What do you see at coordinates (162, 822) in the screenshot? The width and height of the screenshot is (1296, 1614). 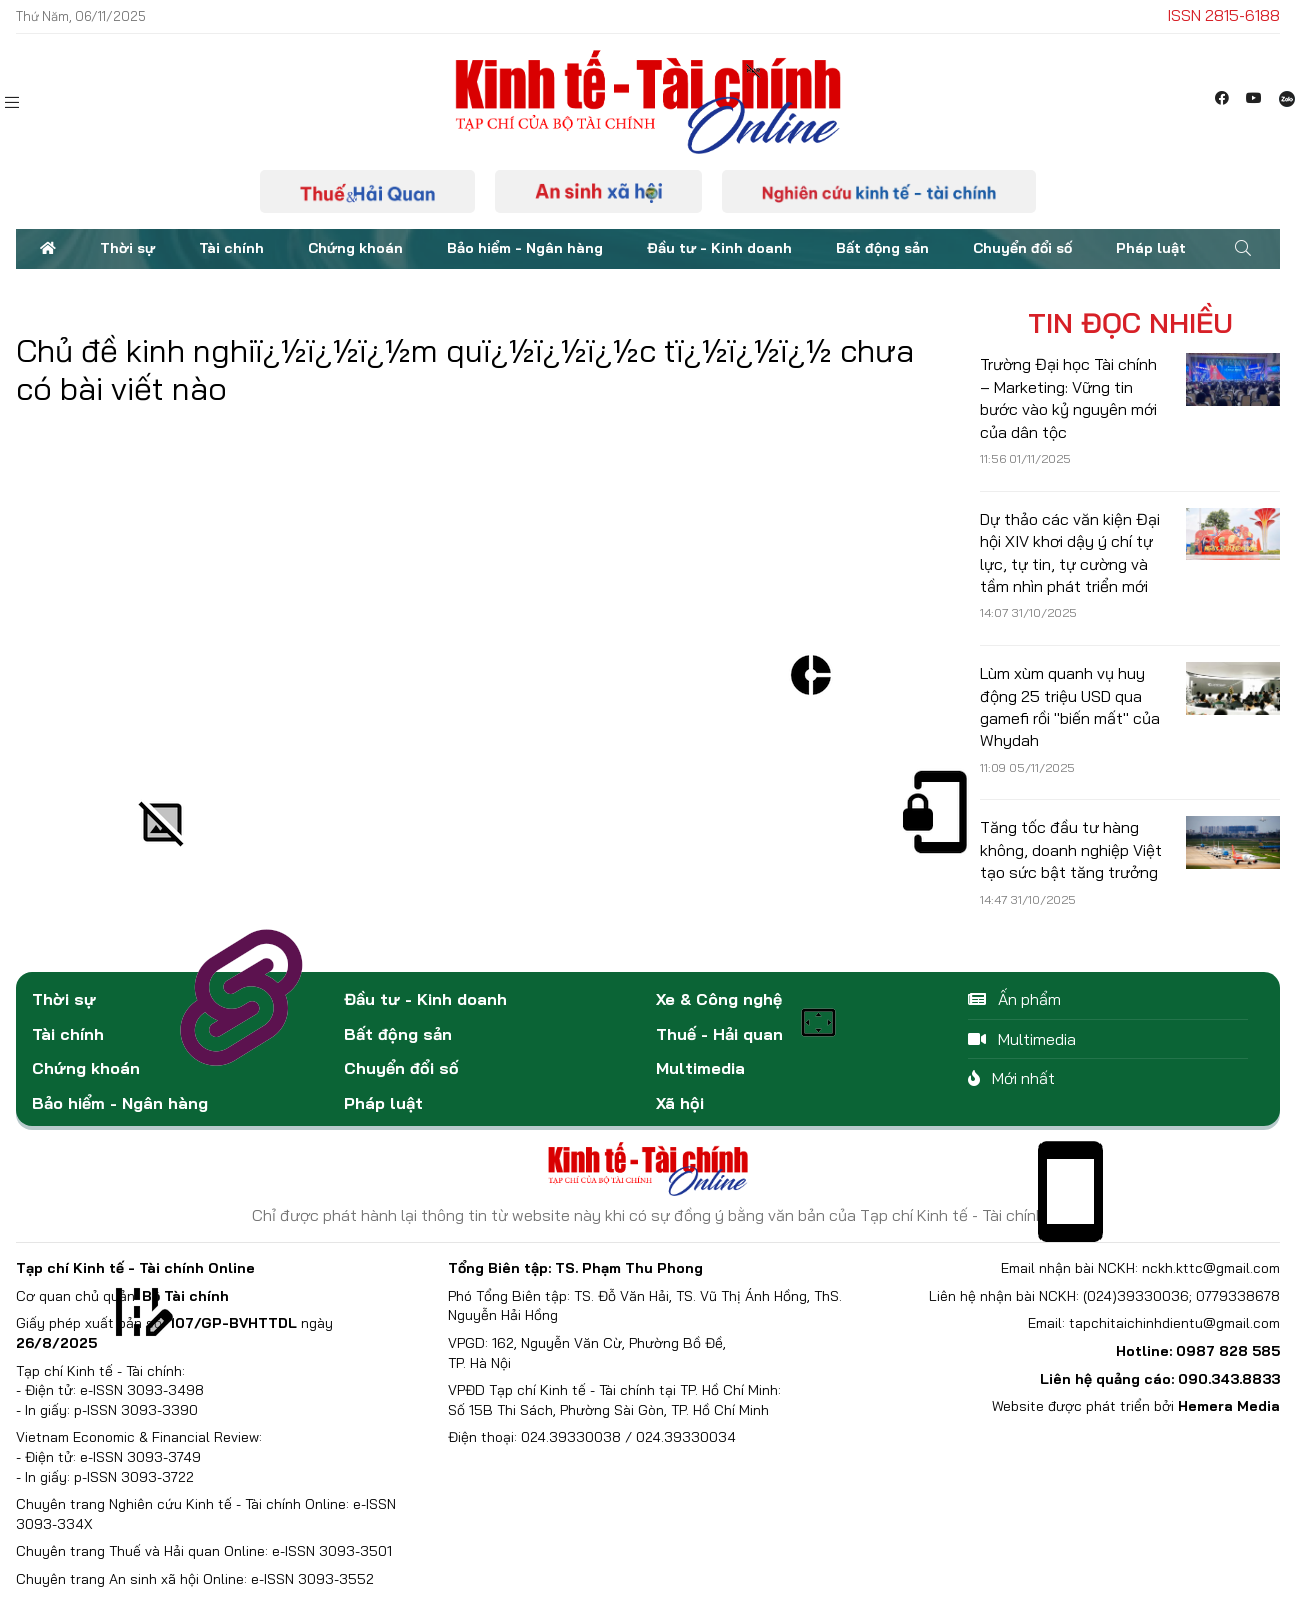 I see `image failed to load` at bounding box center [162, 822].